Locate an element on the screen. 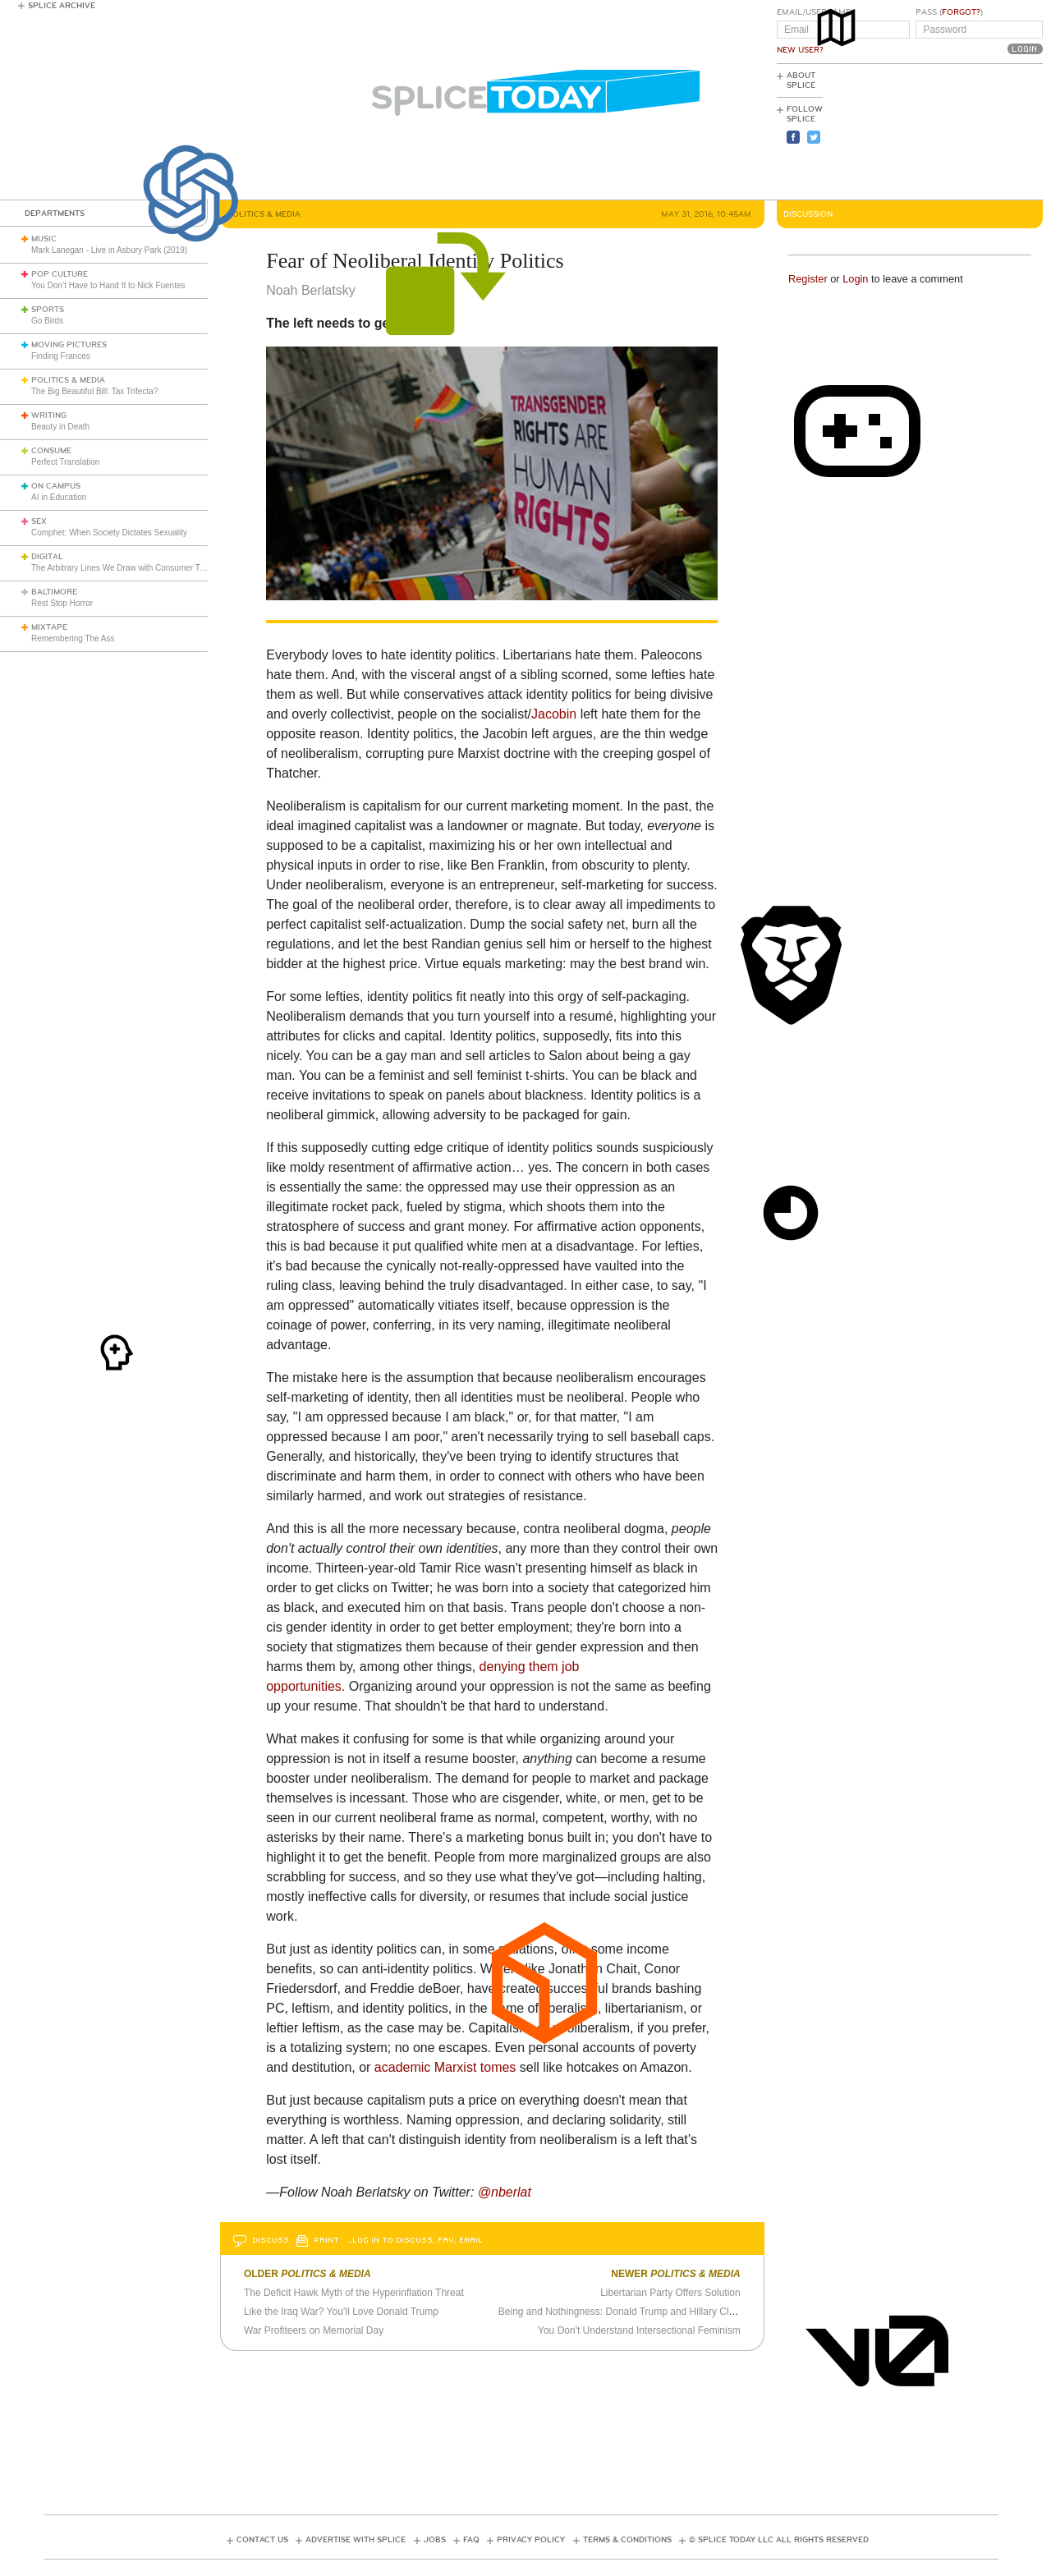 The width and height of the screenshot is (1051, 2576). v0 by Vercel logo is located at coordinates (877, 2351).